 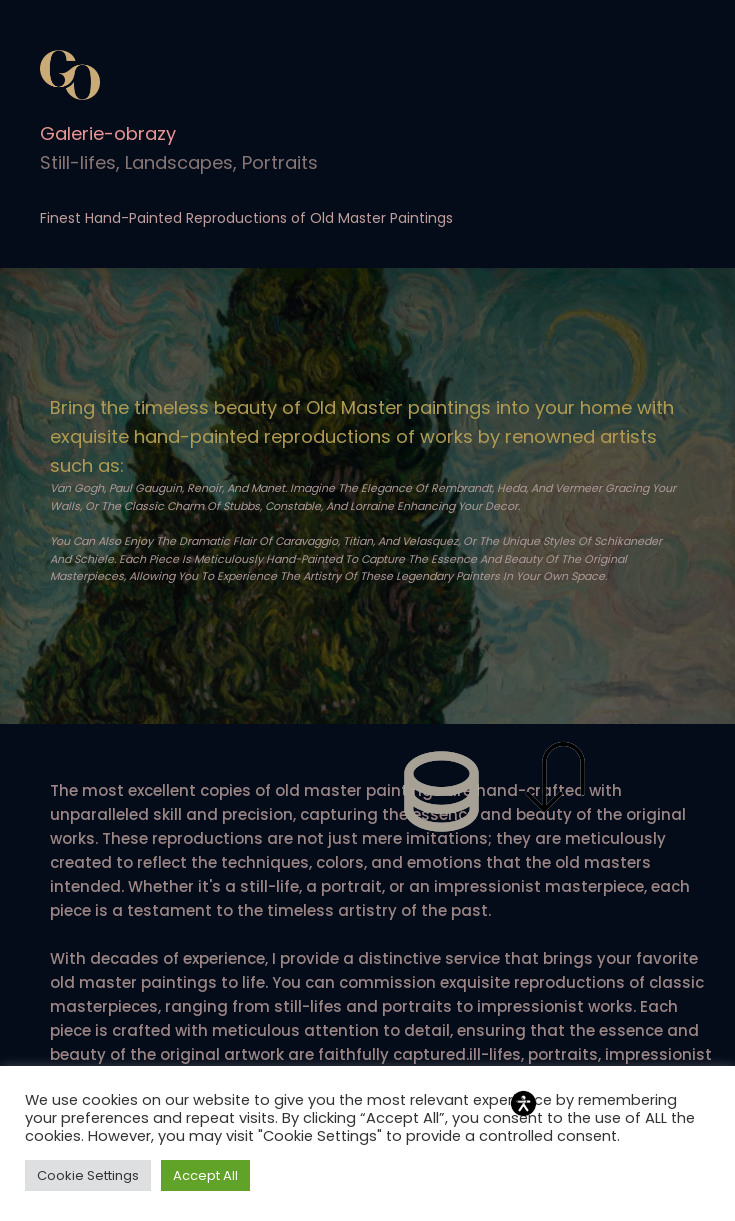 What do you see at coordinates (558, 777) in the screenshot?
I see `undo or reverse last action` at bounding box center [558, 777].